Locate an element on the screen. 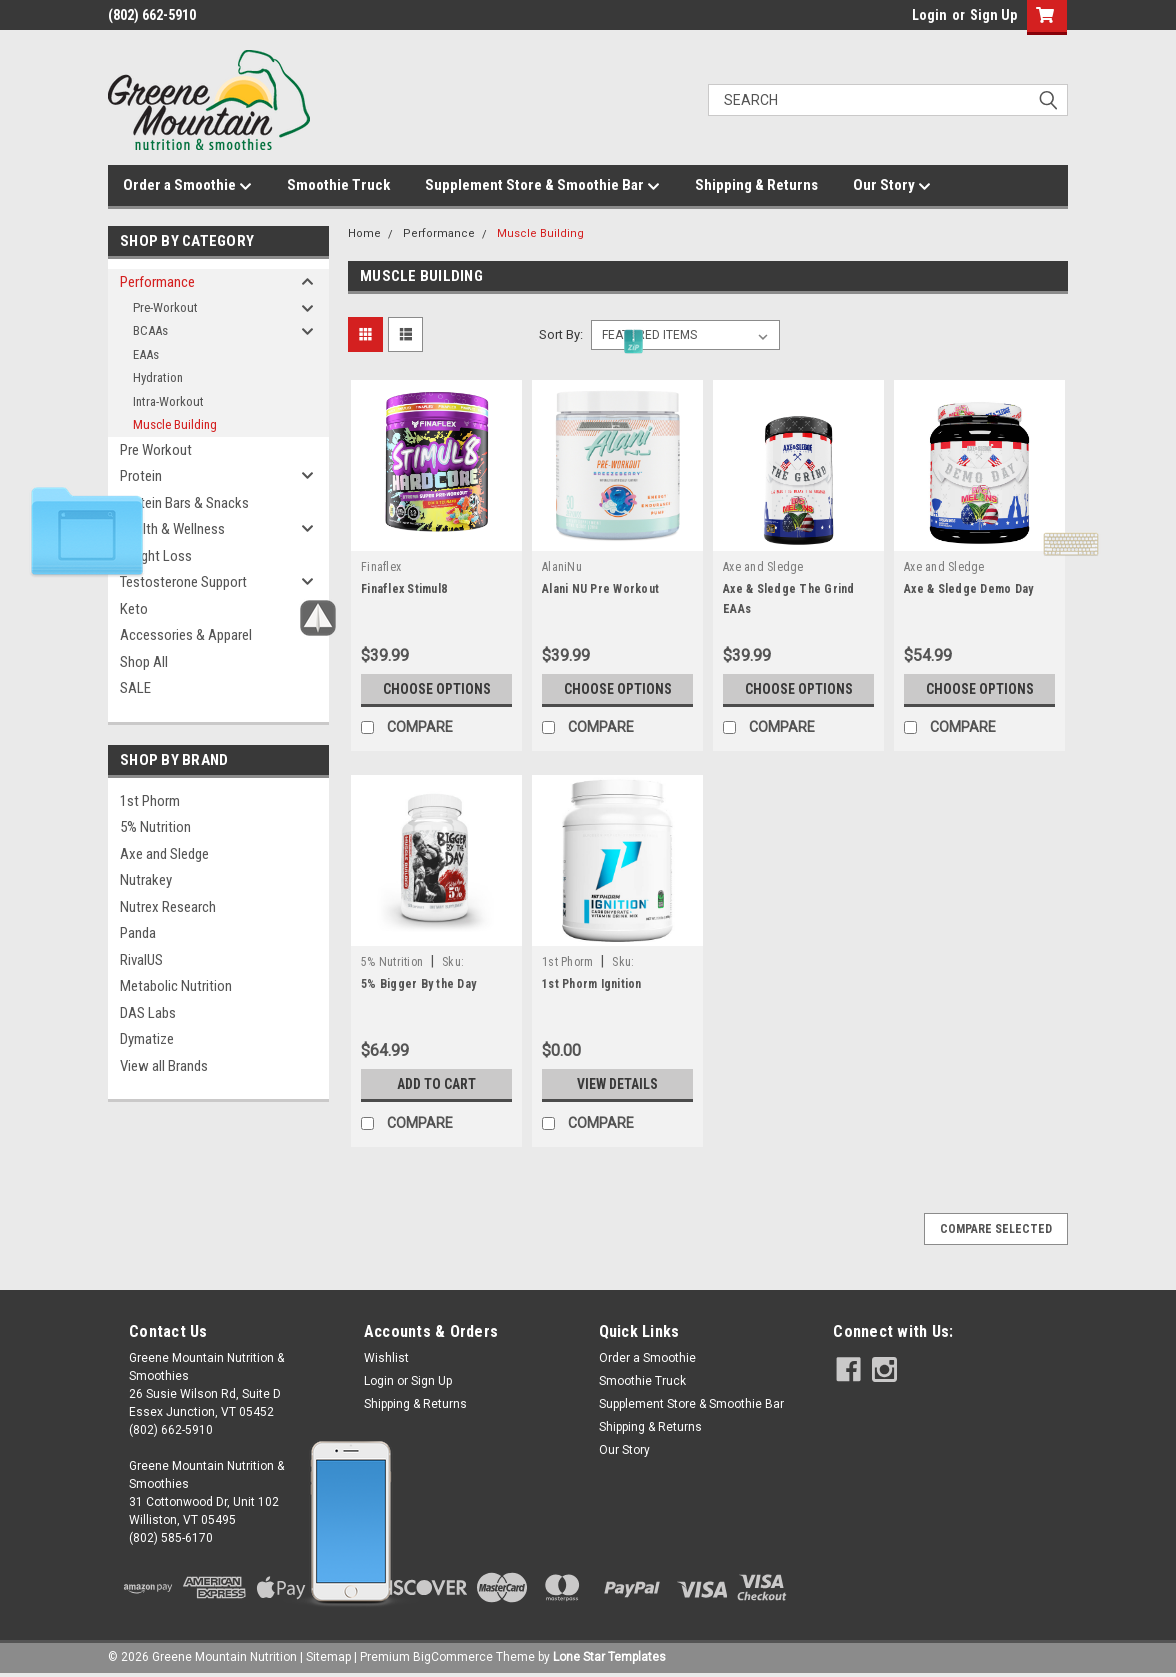 The image size is (1176, 1677). send or share content is located at coordinates (318, 618).